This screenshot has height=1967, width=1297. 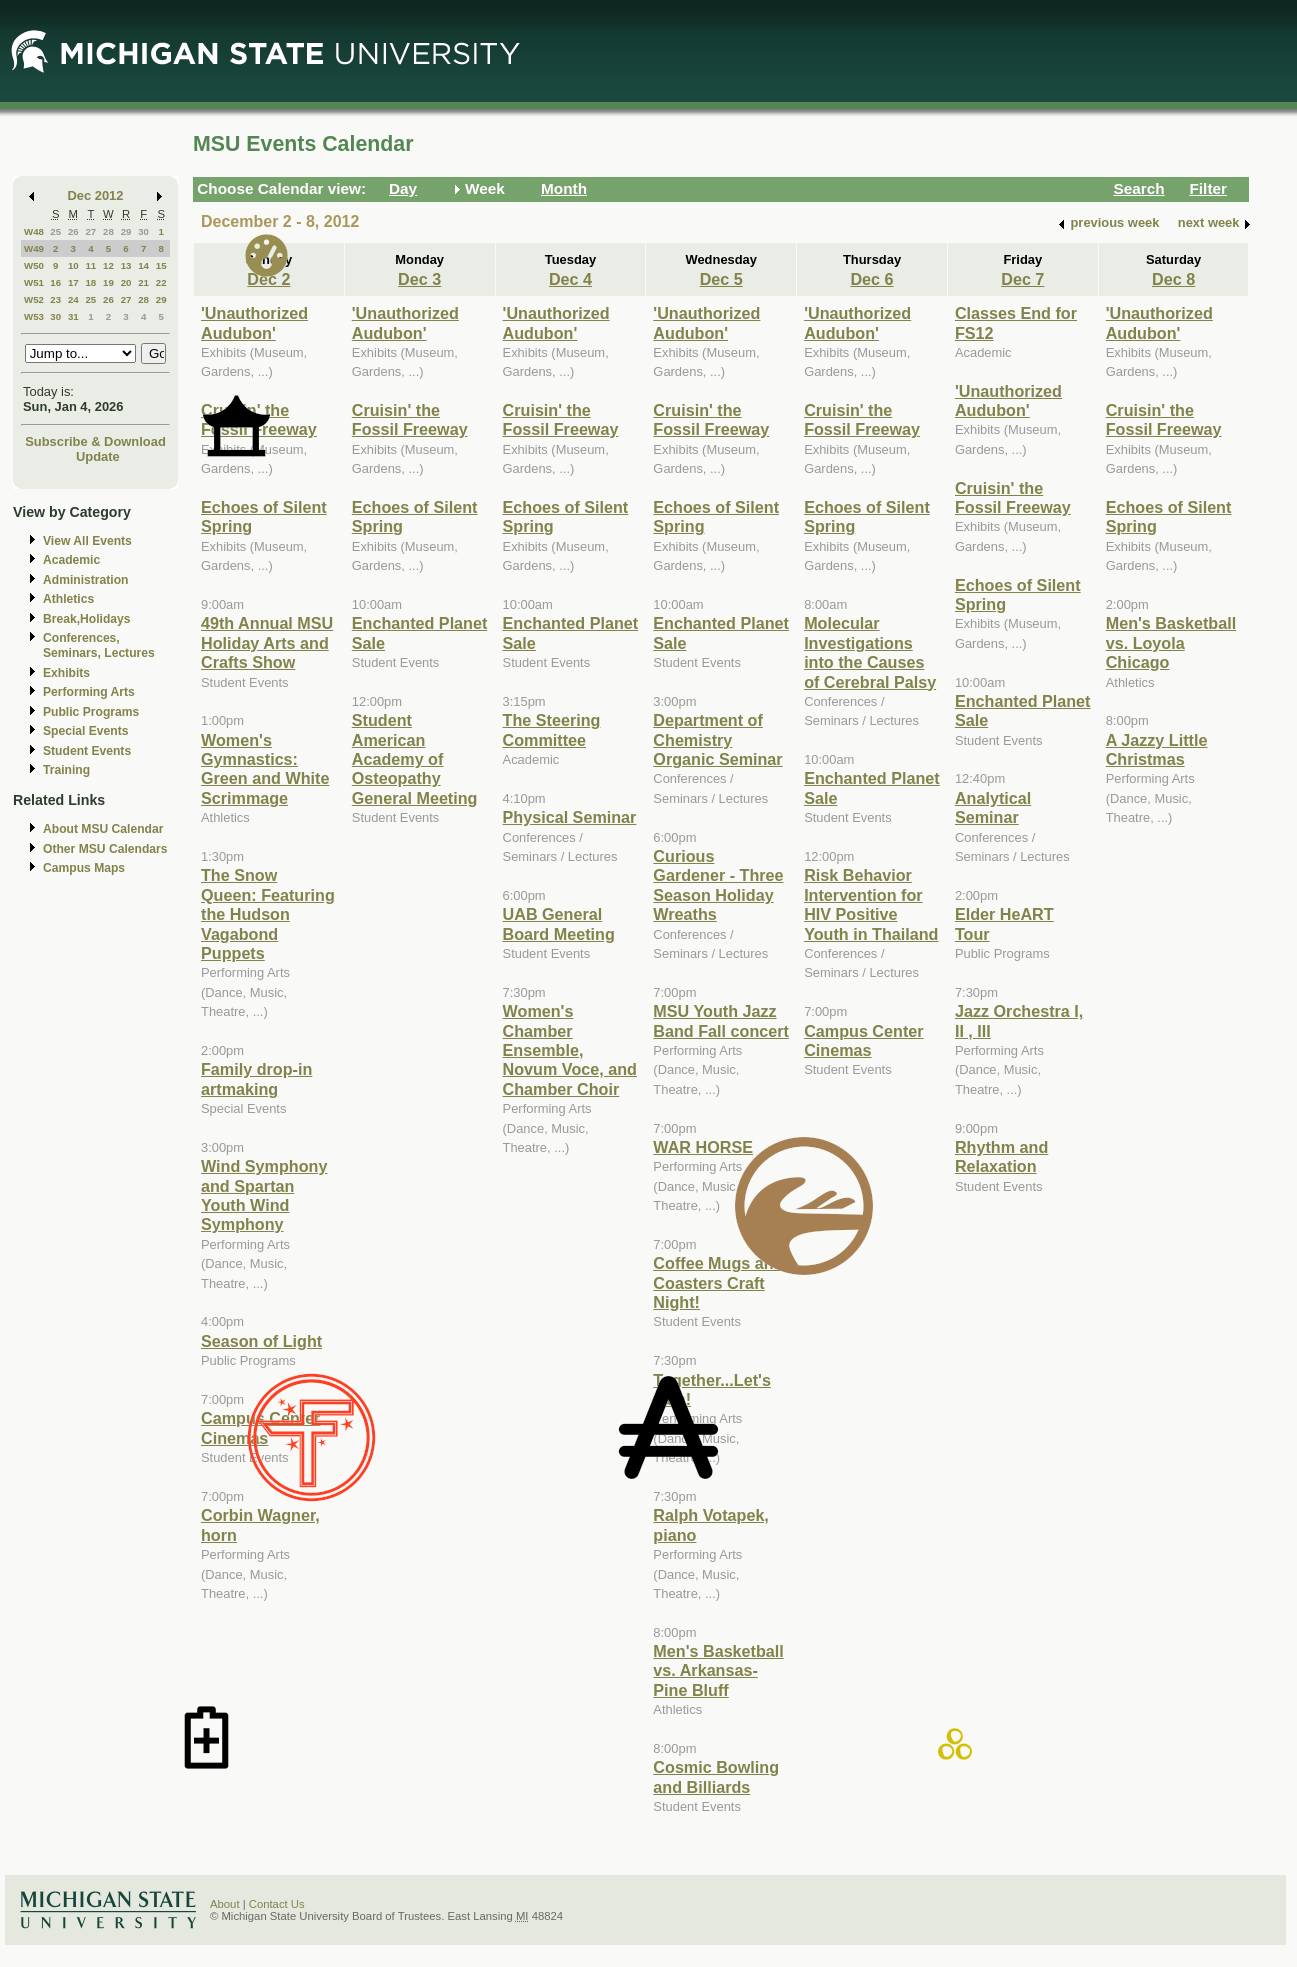 I want to click on enable battery saver mode, so click(x=206, y=1737).